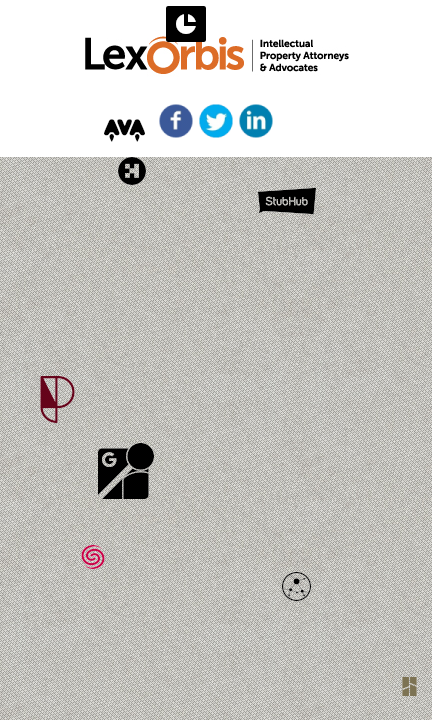 The image size is (432, 720). What do you see at coordinates (296, 586) in the screenshot?
I see `aiohttp python library logo` at bounding box center [296, 586].